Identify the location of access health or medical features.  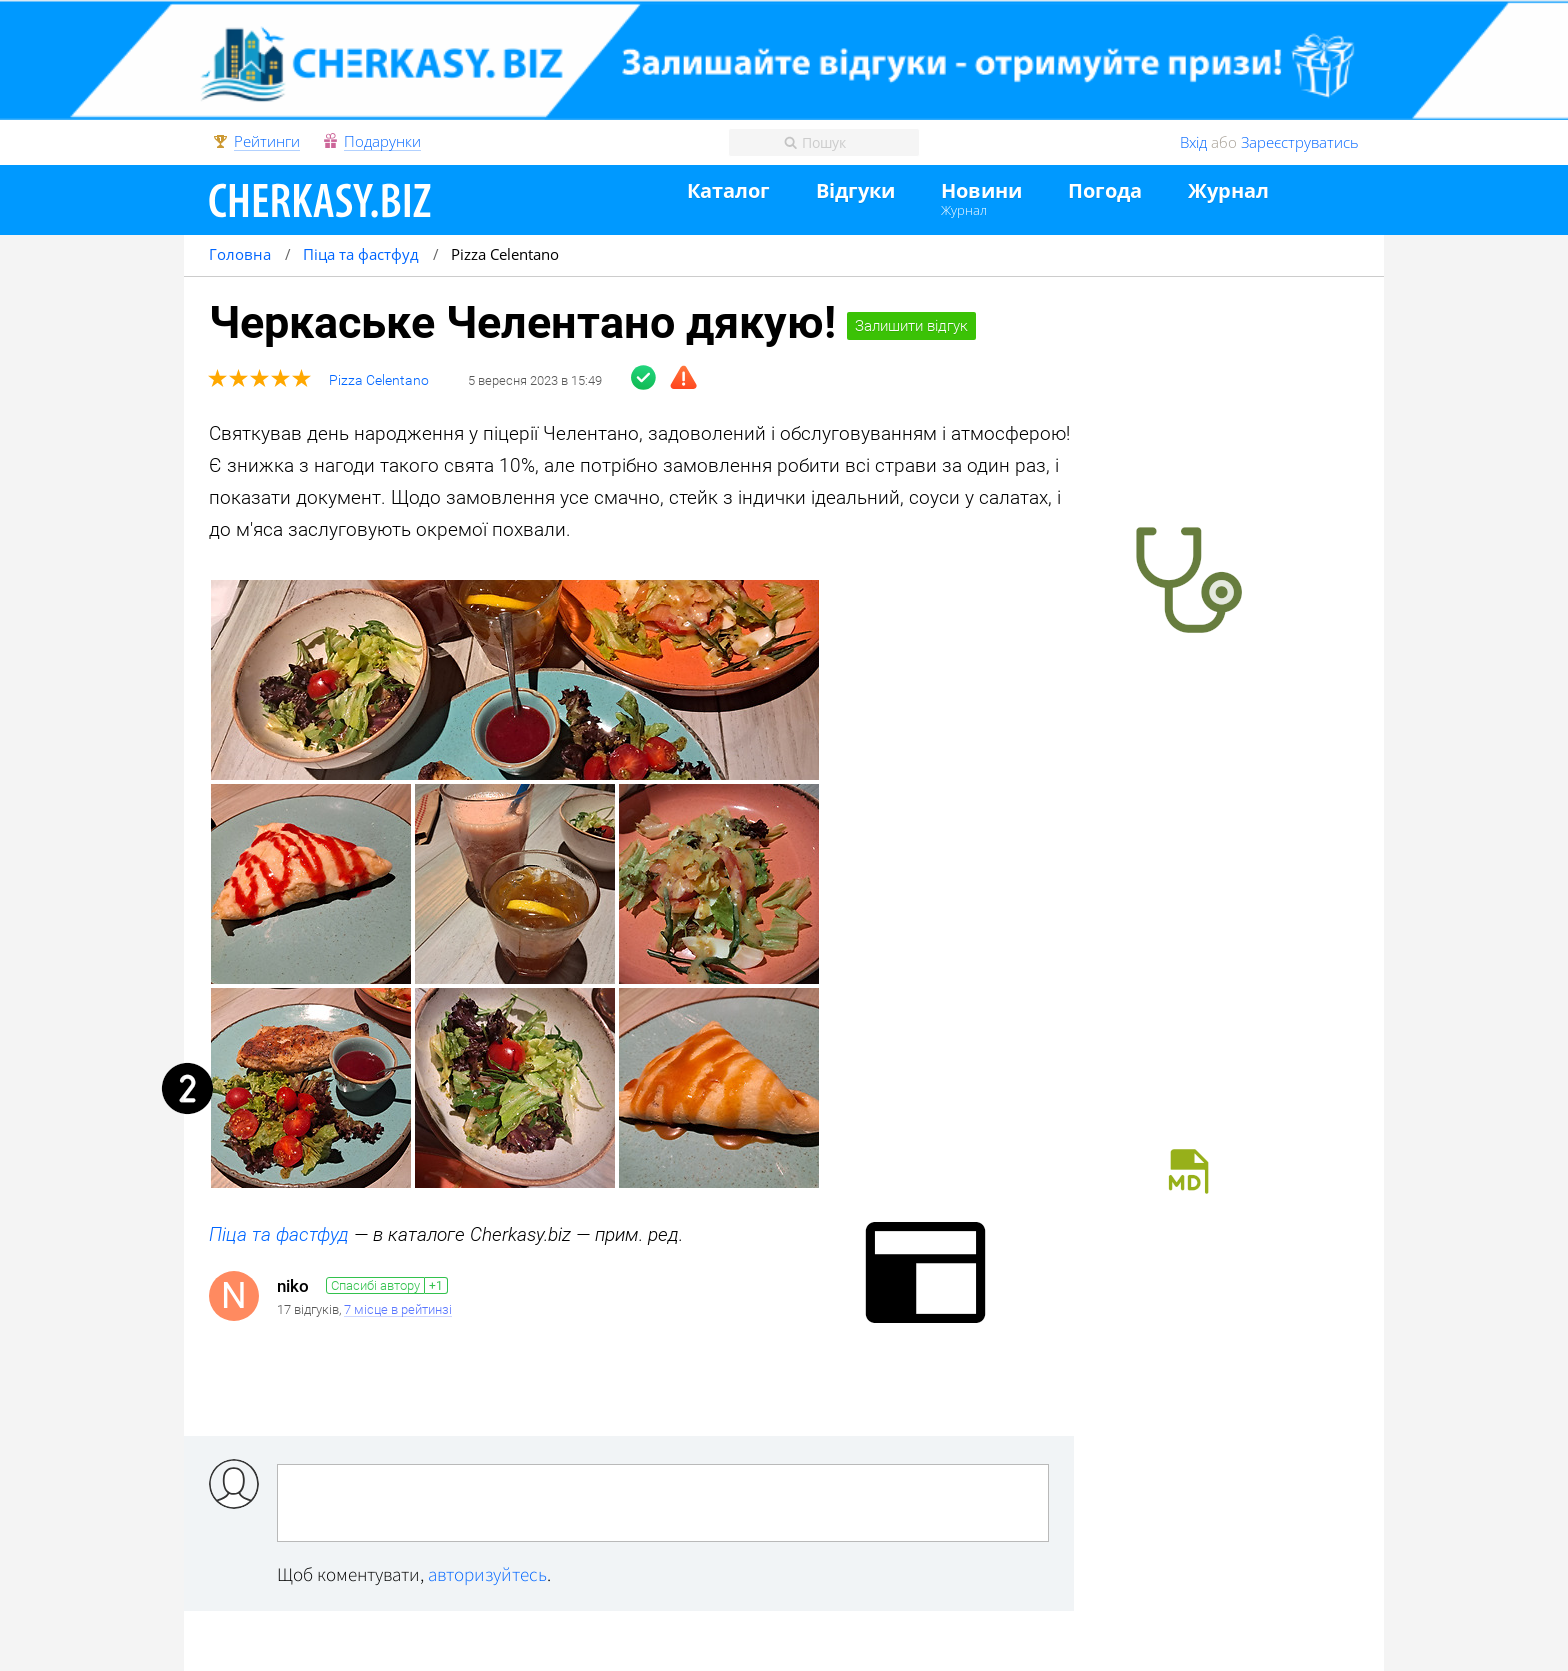
(1181, 576).